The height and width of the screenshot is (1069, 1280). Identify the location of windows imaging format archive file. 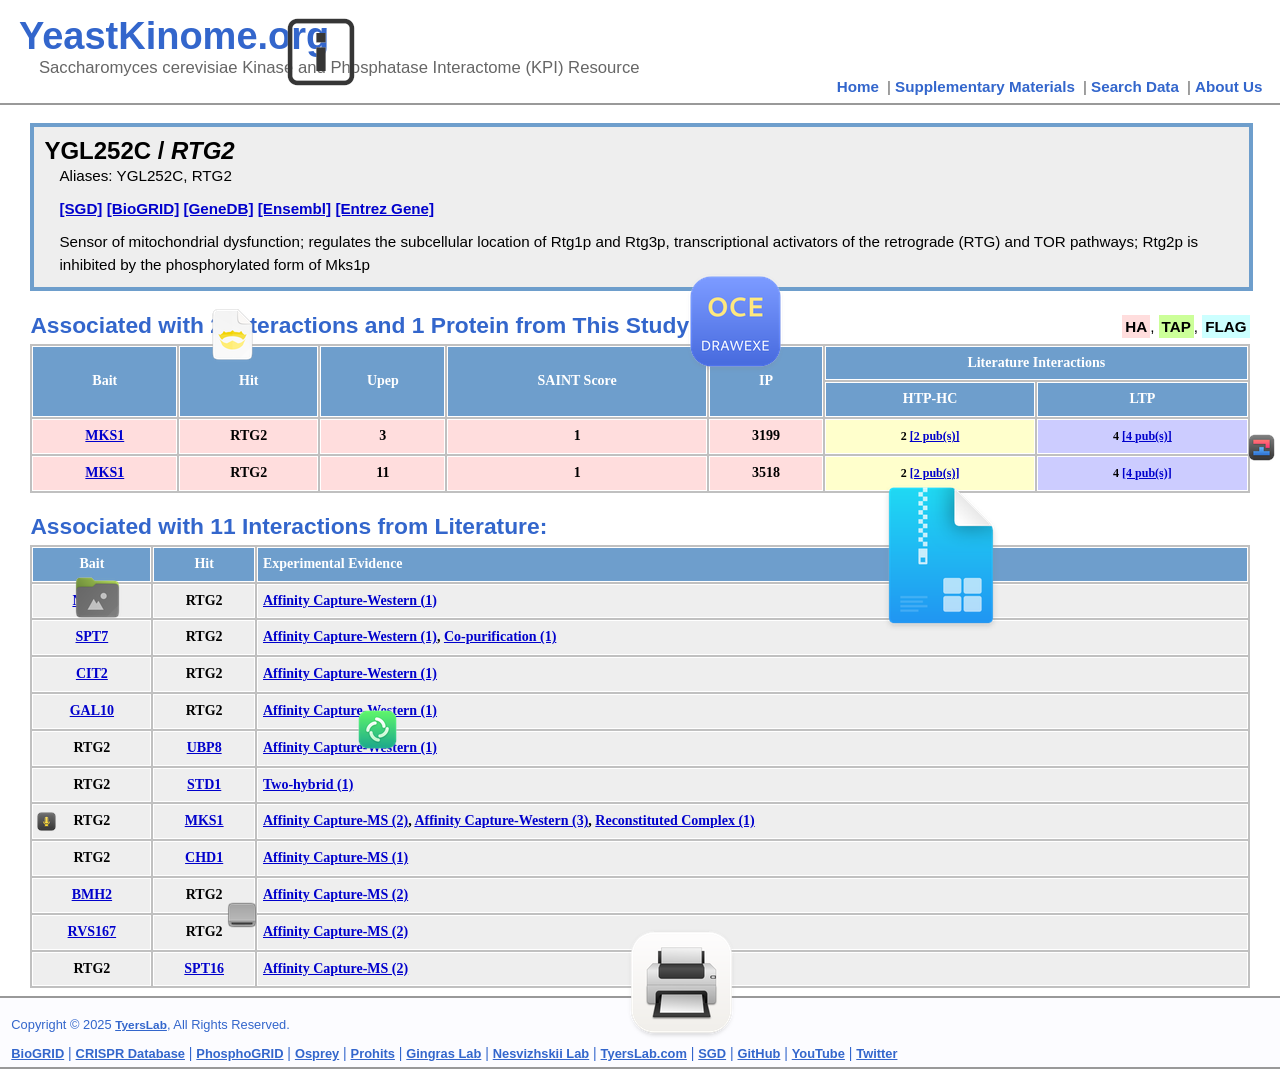
(941, 558).